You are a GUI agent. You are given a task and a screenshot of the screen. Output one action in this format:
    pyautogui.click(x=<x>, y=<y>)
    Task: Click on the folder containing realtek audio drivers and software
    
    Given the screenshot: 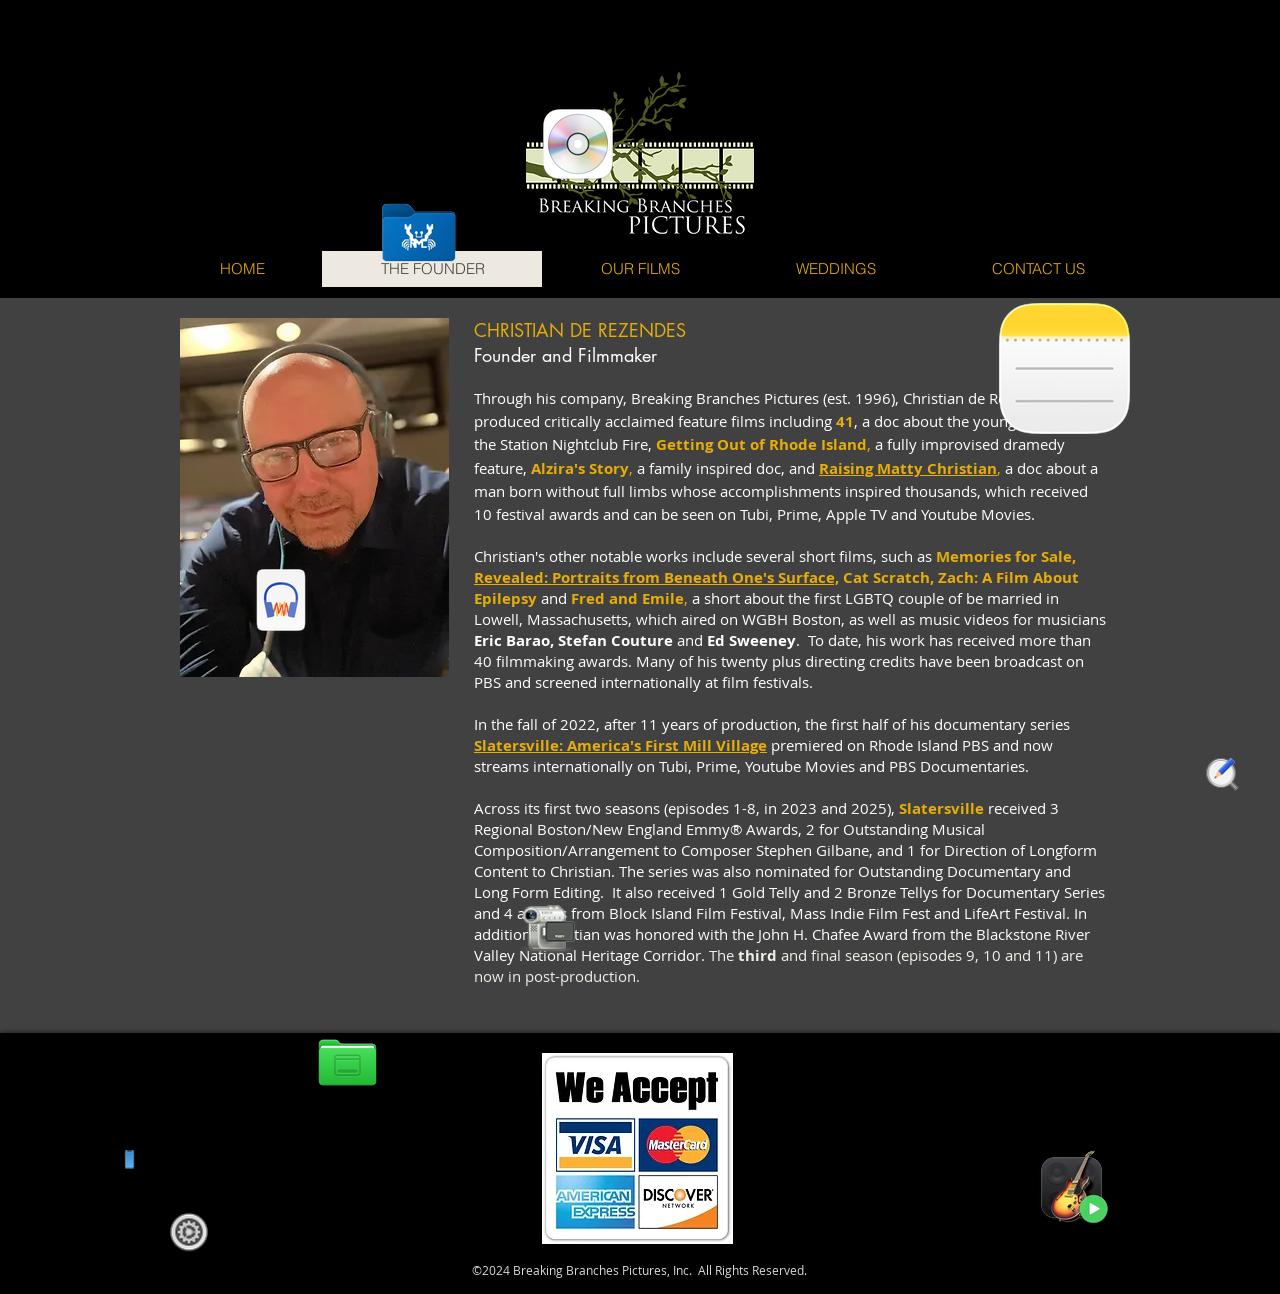 What is the action you would take?
    pyautogui.click(x=418, y=234)
    